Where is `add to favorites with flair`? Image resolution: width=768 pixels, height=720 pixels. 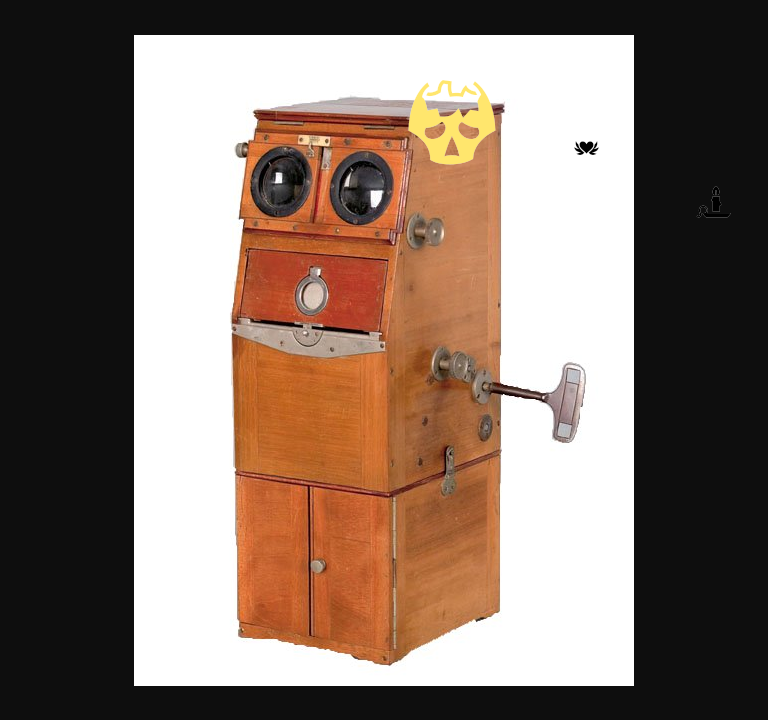
add to favorites with flair is located at coordinates (586, 148).